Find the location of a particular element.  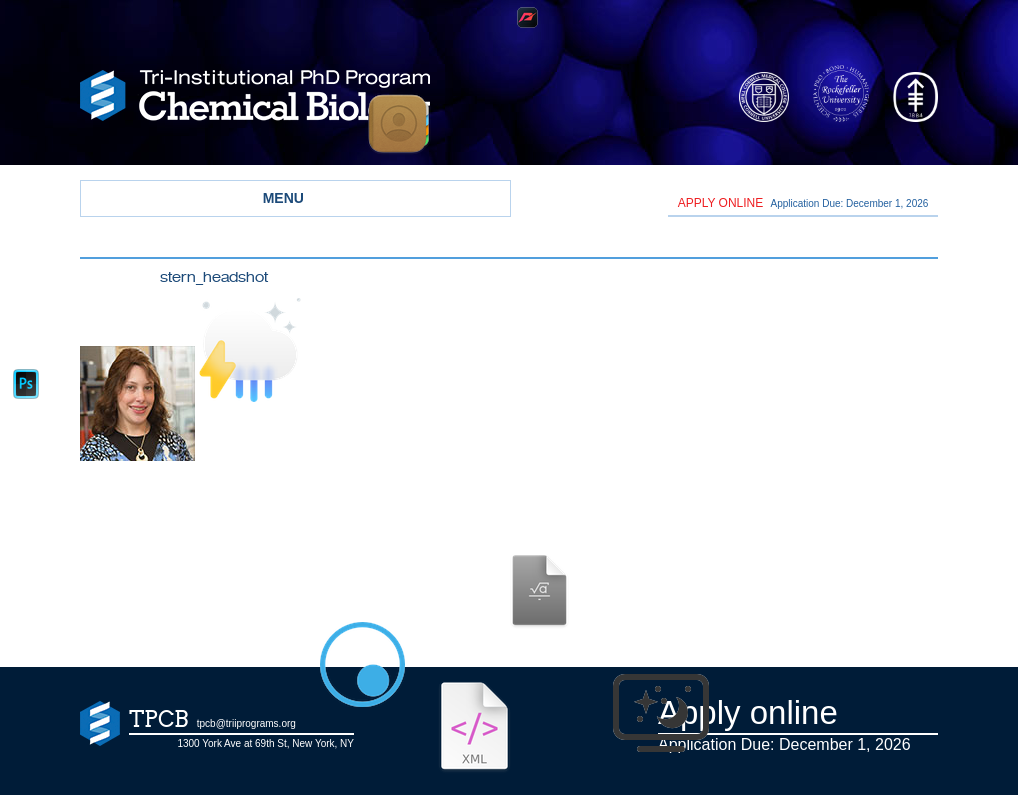

open an opendocument formula file is located at coordinates (539, 591).